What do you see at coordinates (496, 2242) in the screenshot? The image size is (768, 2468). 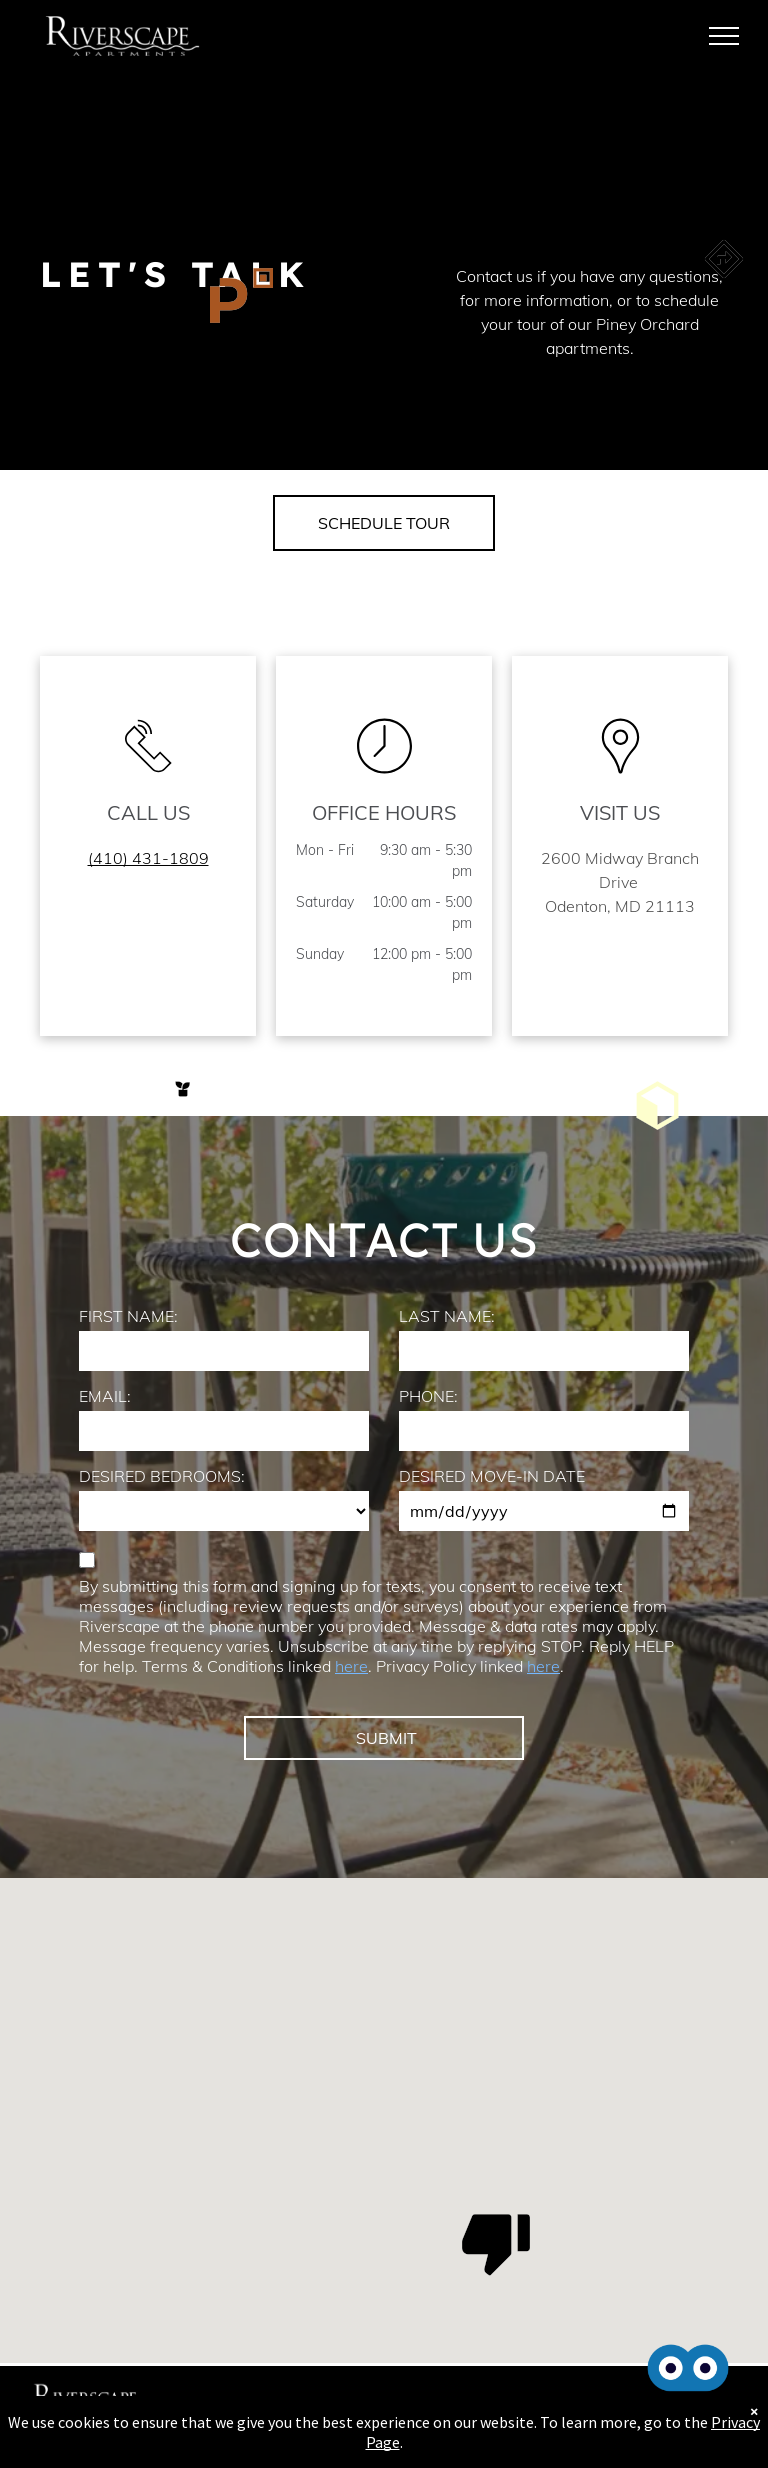 I see `dislike or downvote content` at bounding box center [496, 2242].